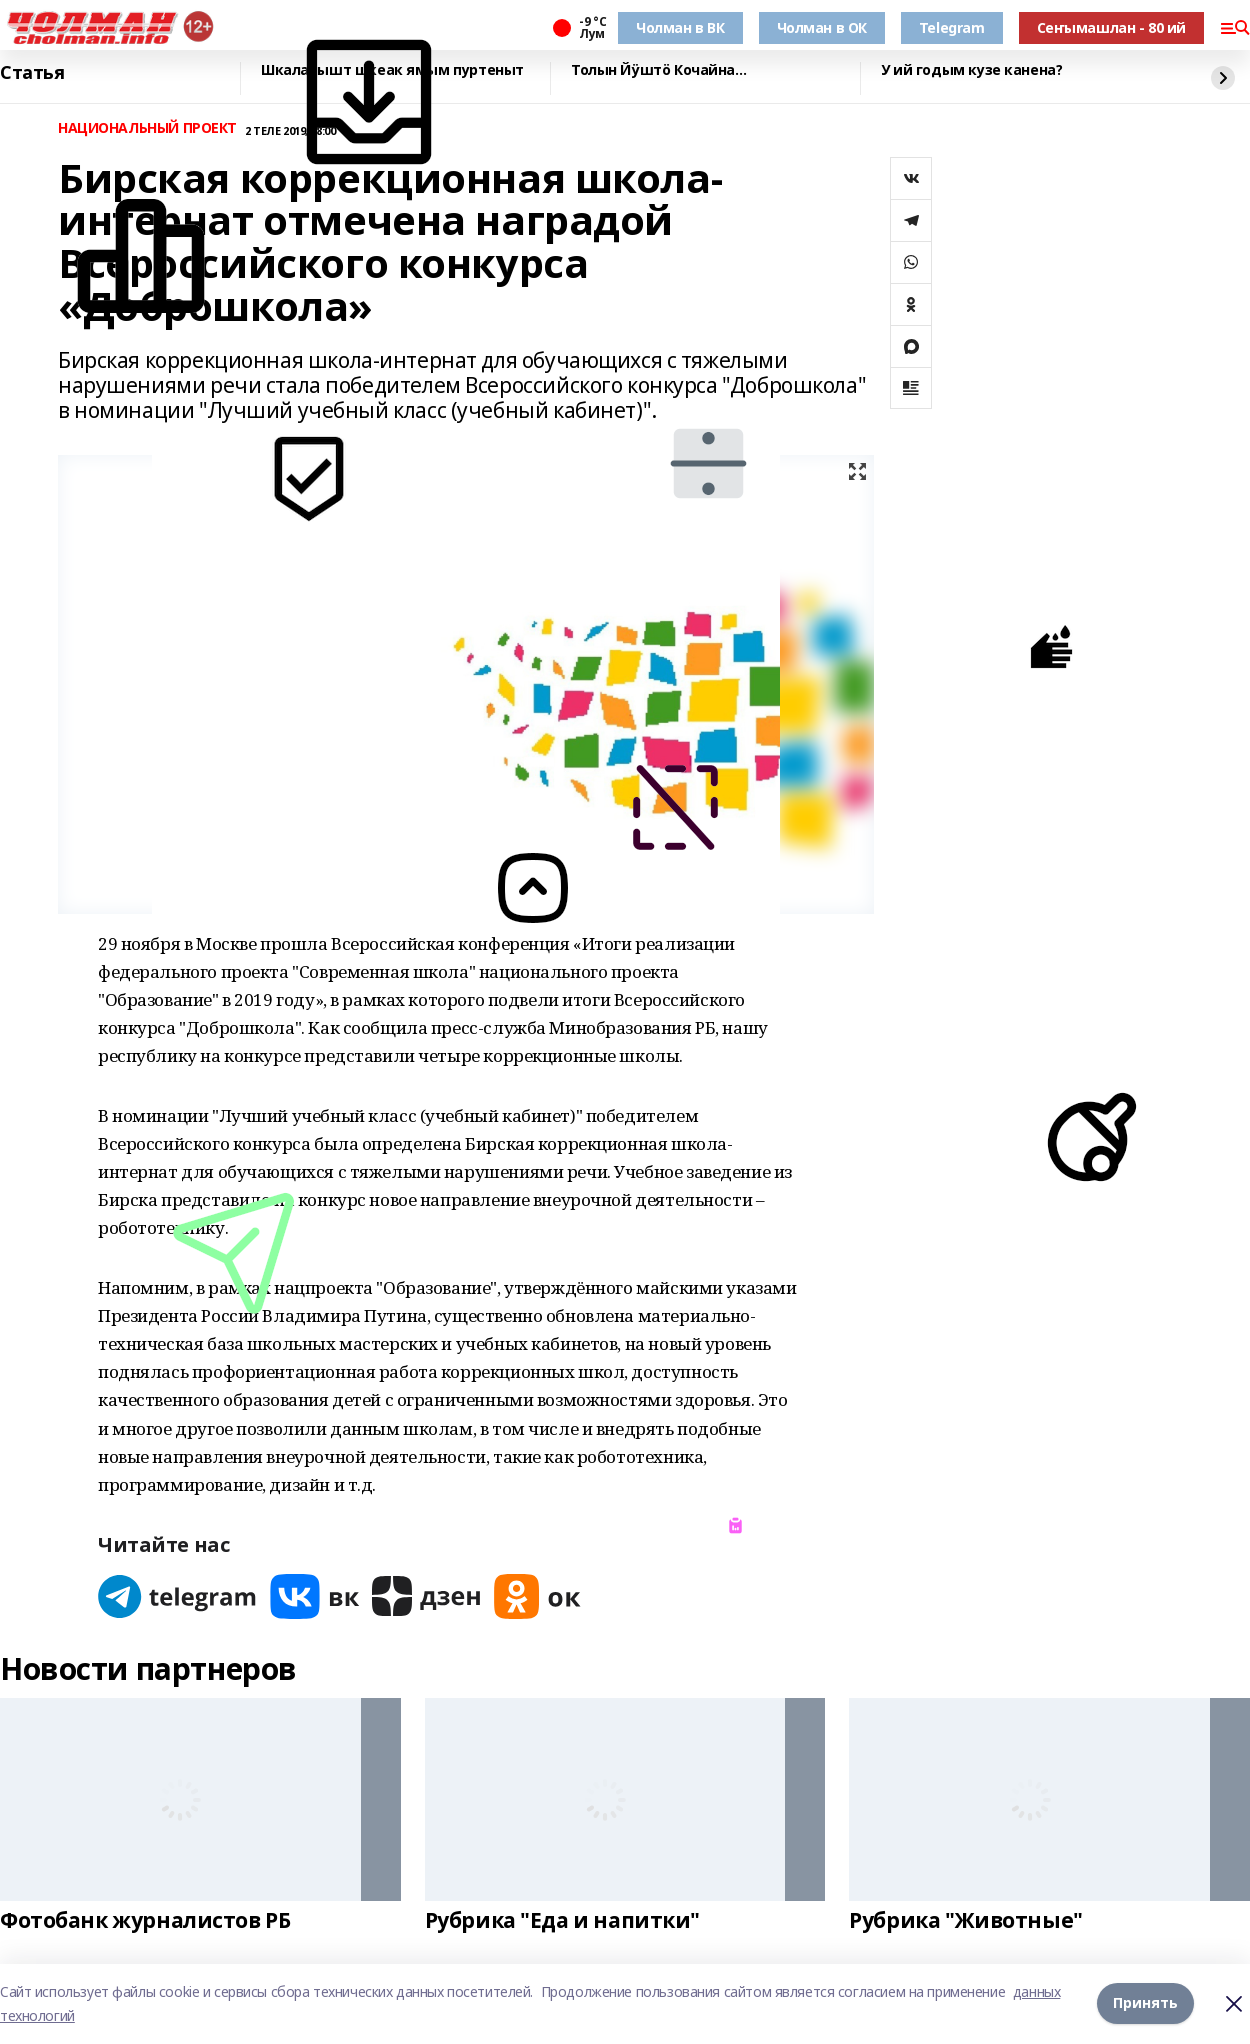  I want to click on view analytics or statistics, so click(141, 256).